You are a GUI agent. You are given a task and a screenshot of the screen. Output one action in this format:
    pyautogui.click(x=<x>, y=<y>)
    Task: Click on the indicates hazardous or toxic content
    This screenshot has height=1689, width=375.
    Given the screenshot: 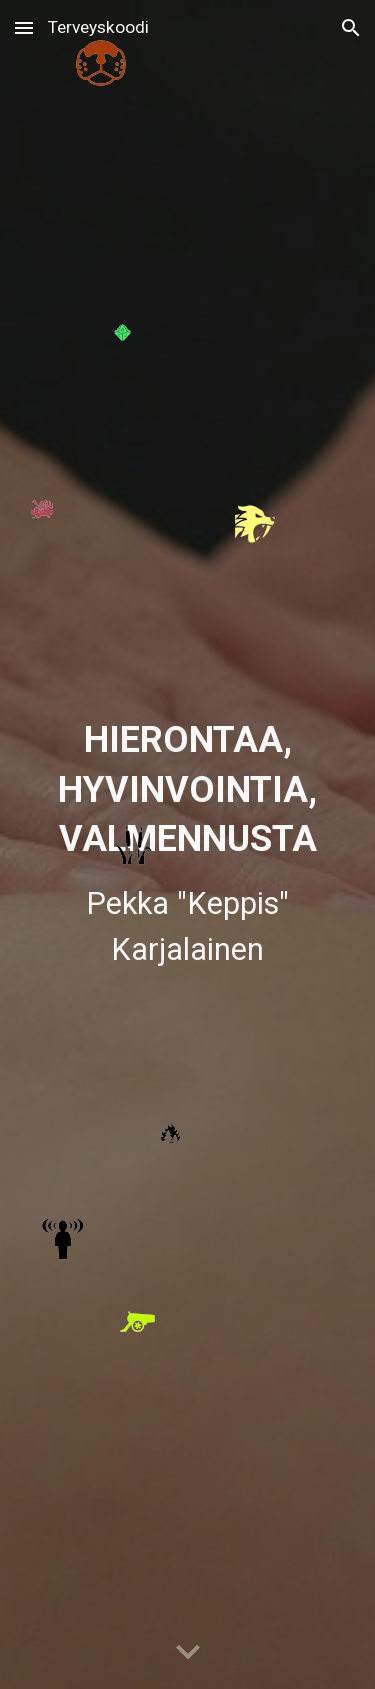 What is the action you would take?
    pyautogui.click(x=42, y=507)
    